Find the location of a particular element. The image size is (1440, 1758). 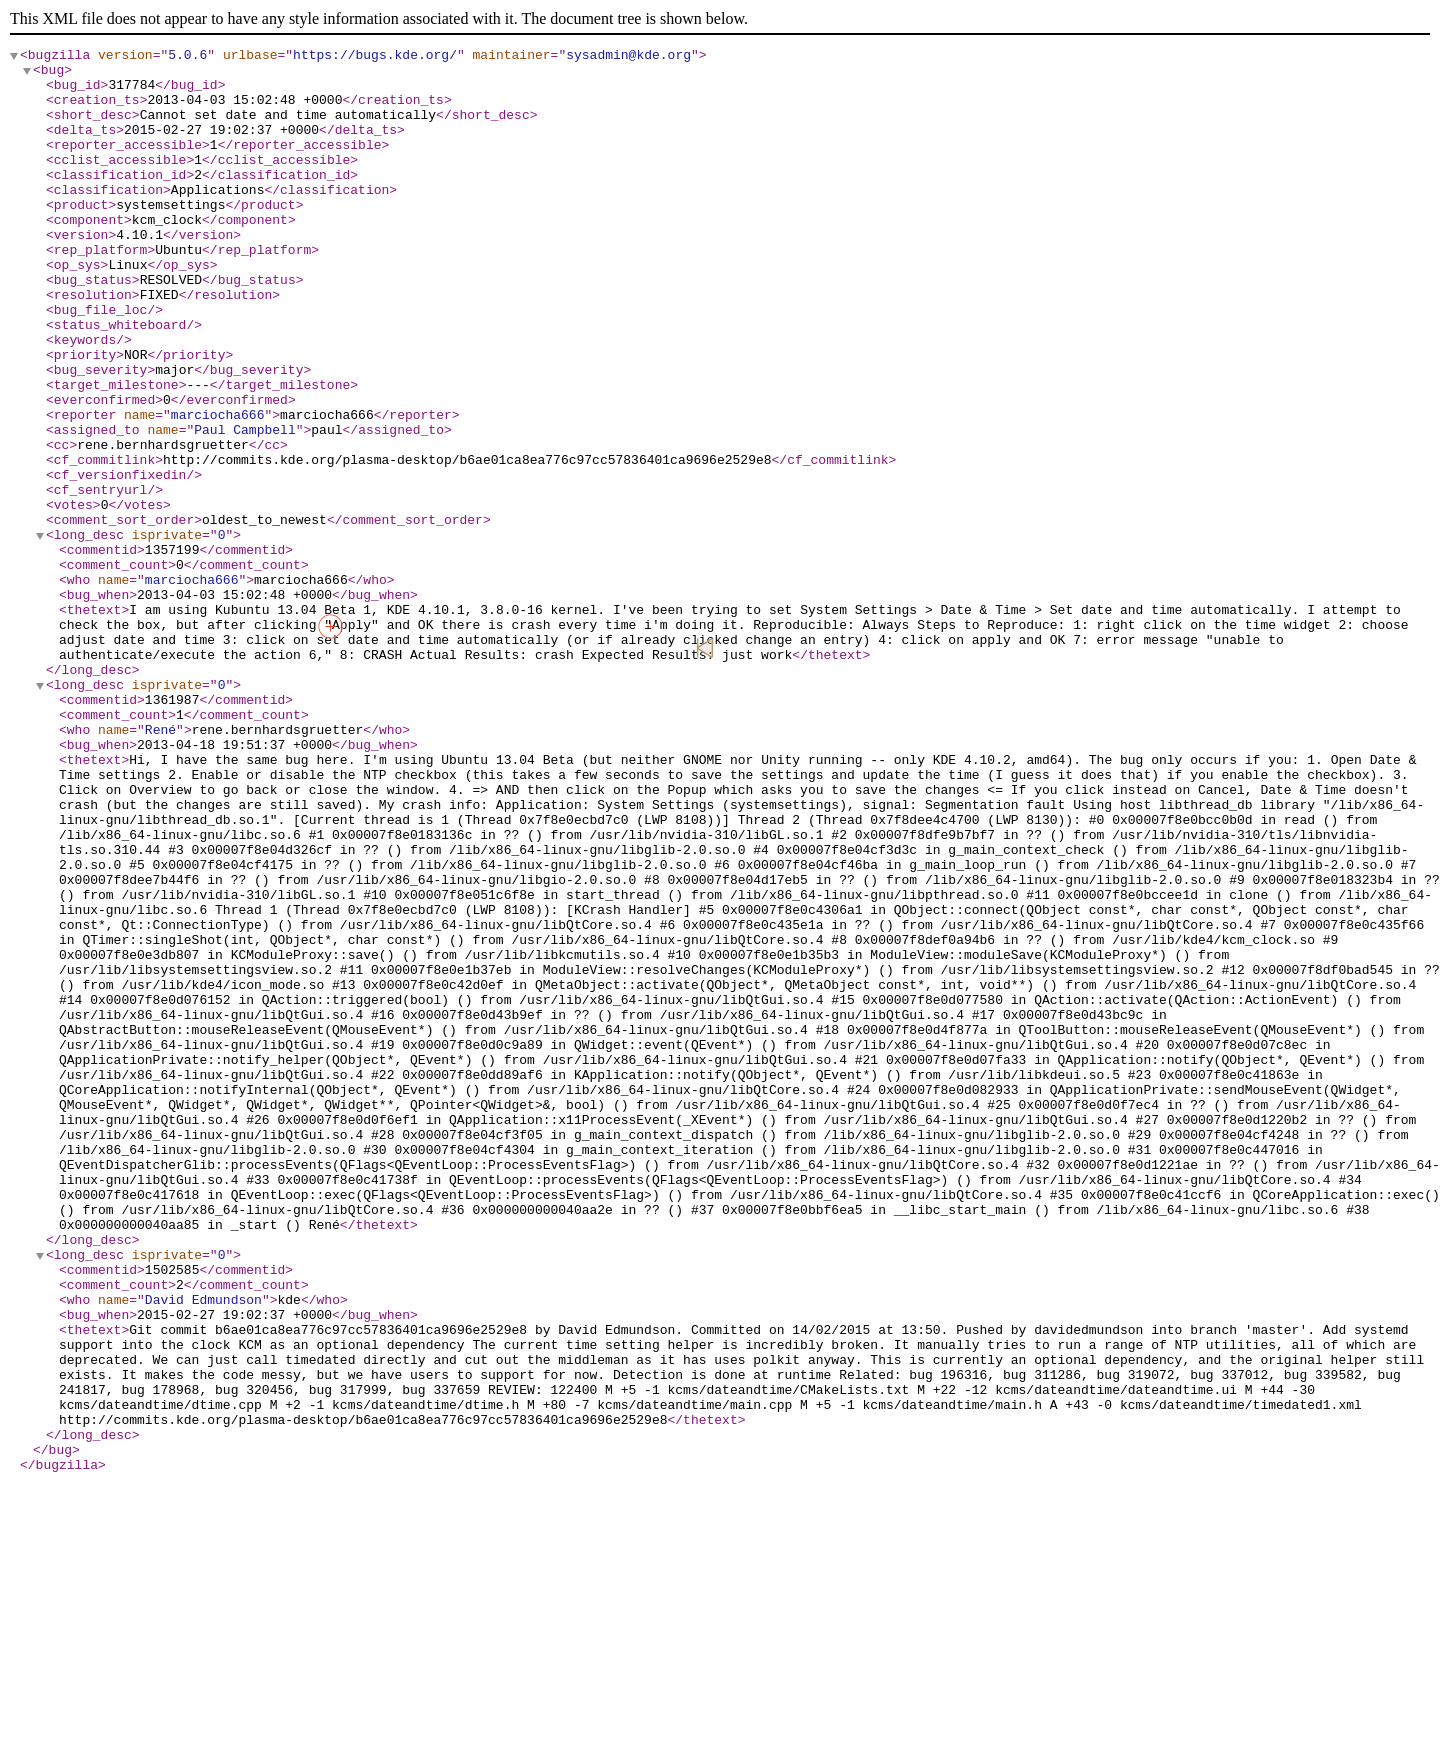

add a new item is located at coordinates (330, 626).